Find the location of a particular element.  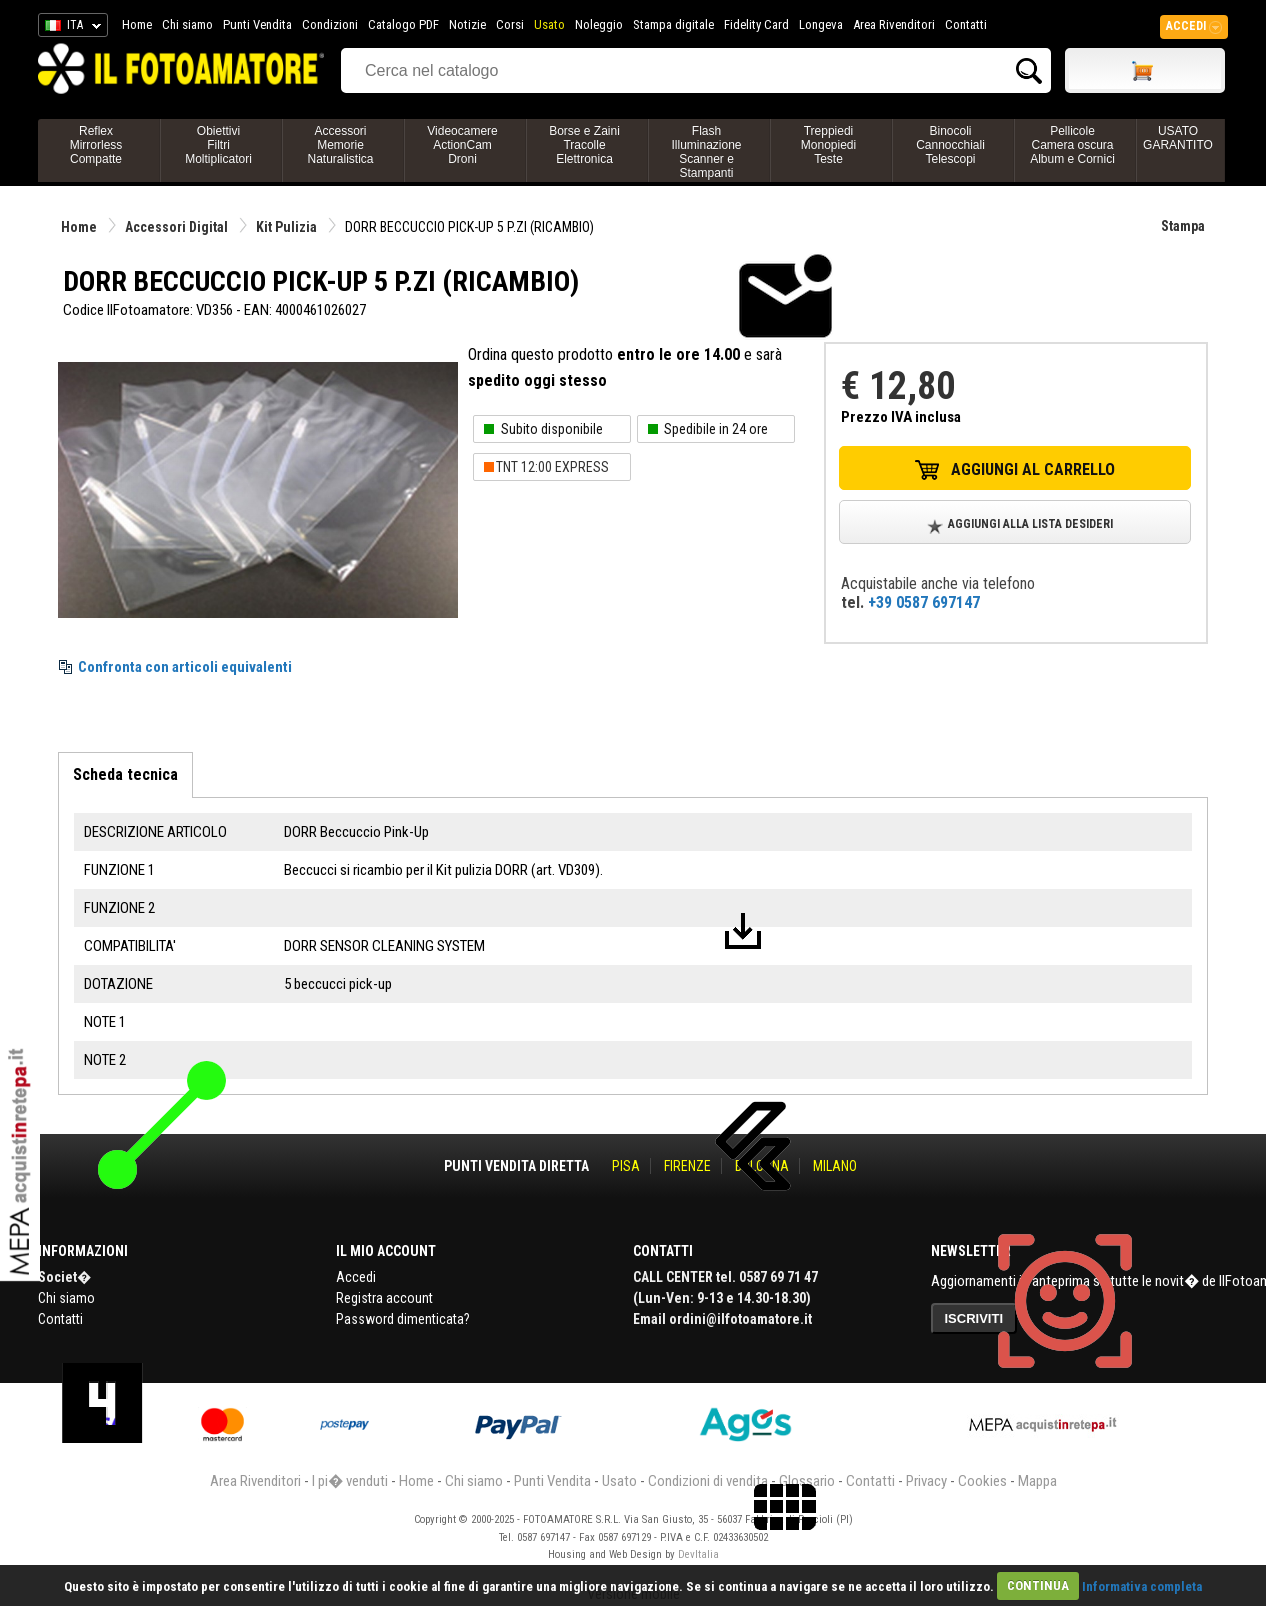

switch to comfortable grid view is located at coordinates (783, 1507).